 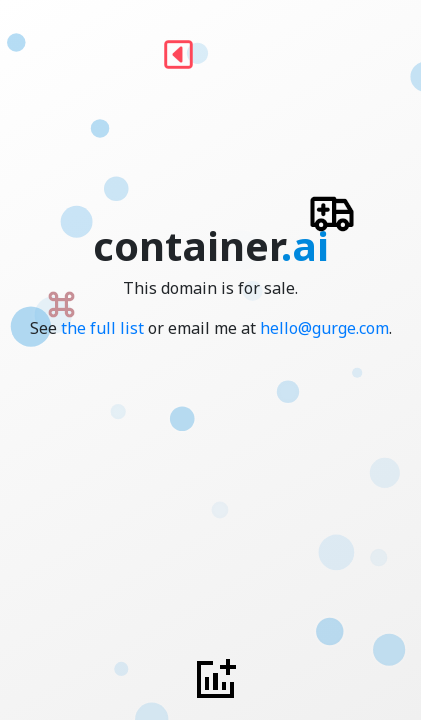 What do you see at coordinates (215, 679) in the screenshot?
I see `add a new chart or graph` at bounding box center [215, 679].